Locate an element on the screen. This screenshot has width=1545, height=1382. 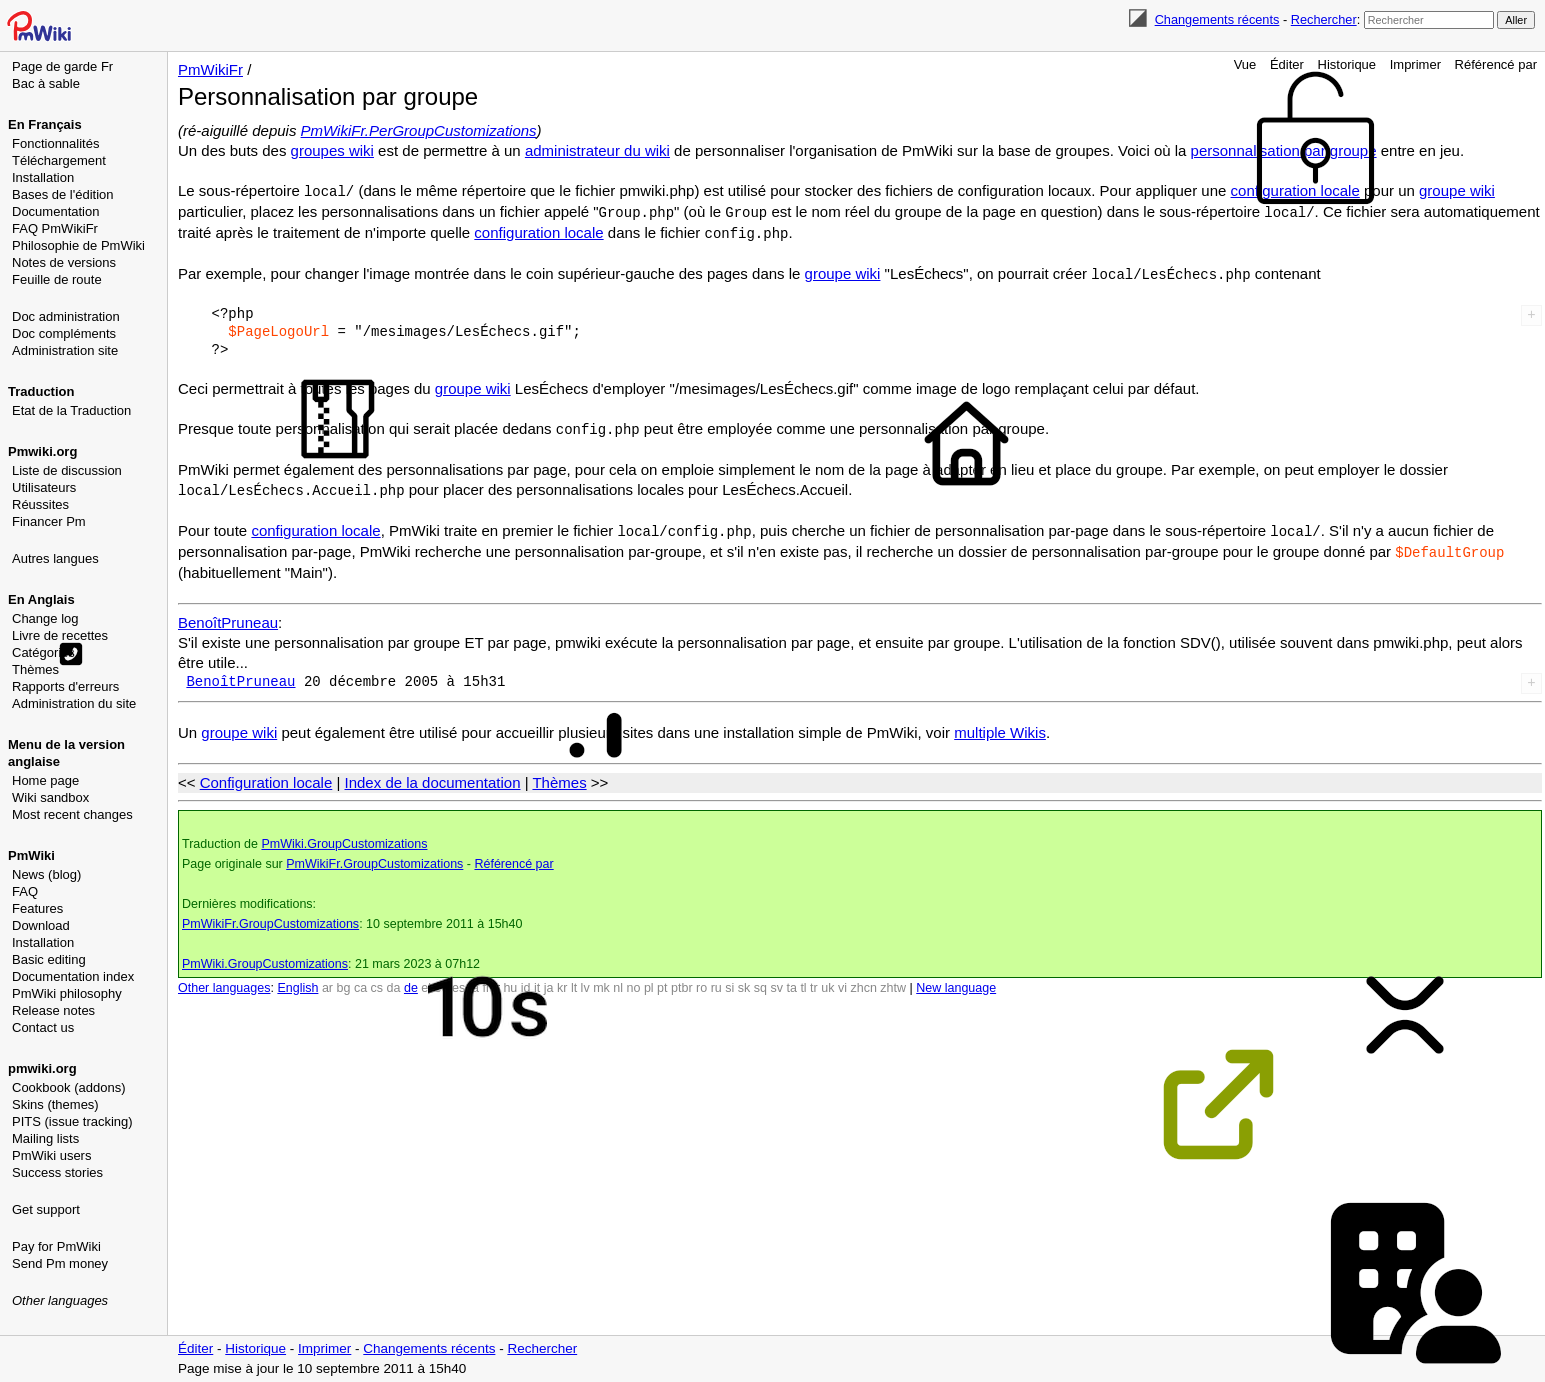
indicates a compressed or zipped file is located at coordinates (335, 419).